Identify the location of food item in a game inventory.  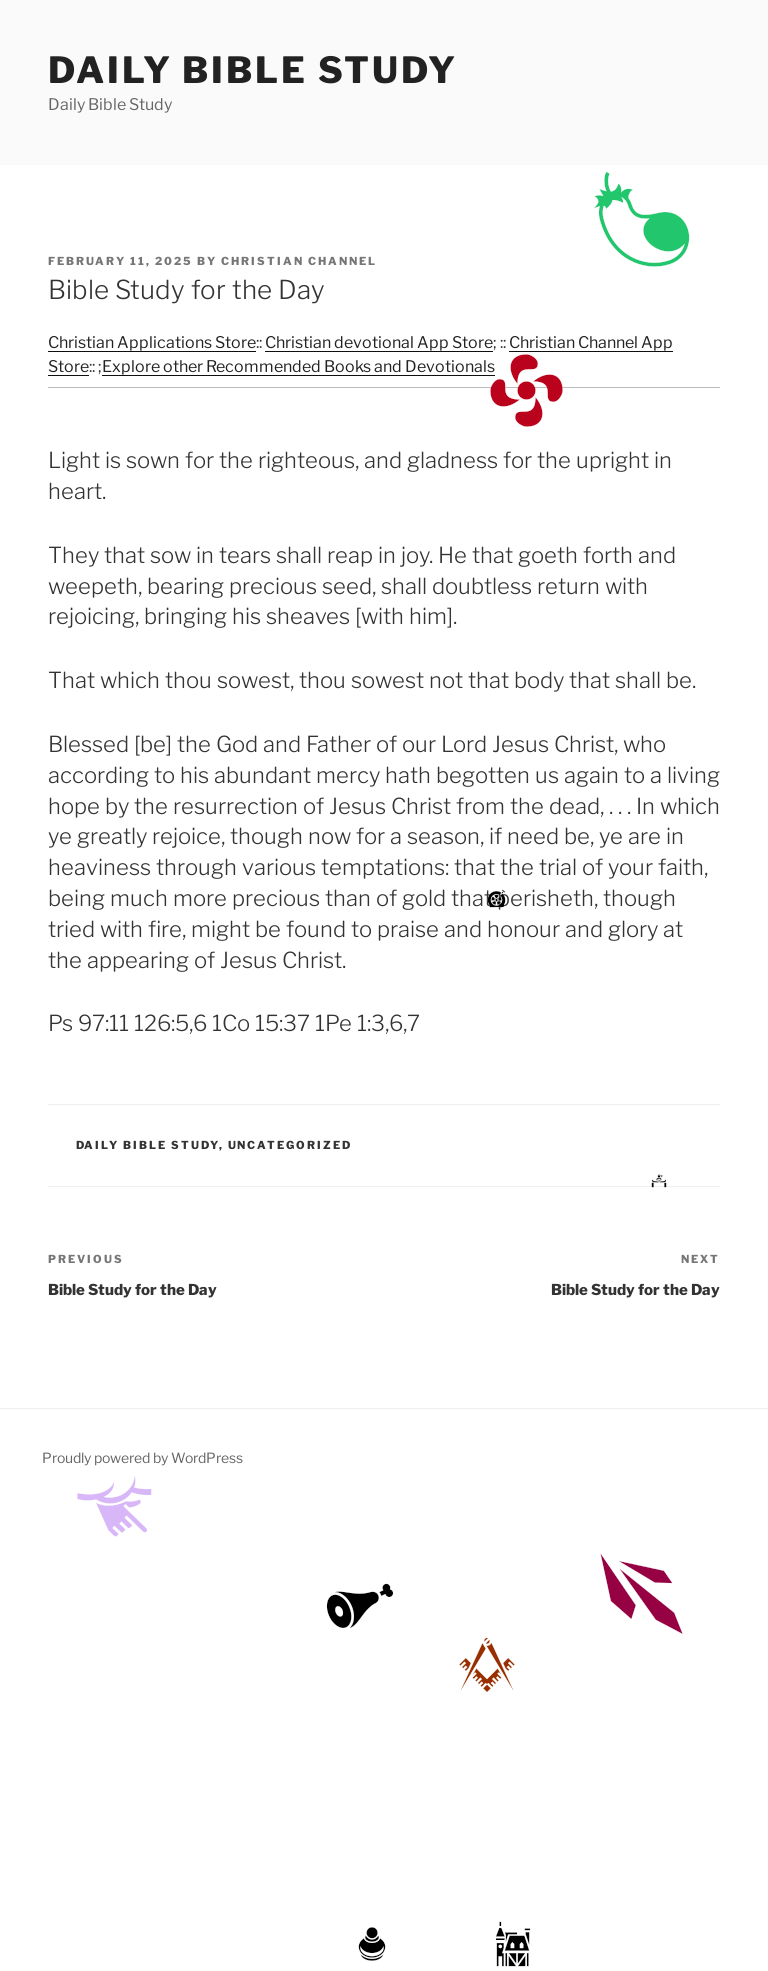
(360, 1606).